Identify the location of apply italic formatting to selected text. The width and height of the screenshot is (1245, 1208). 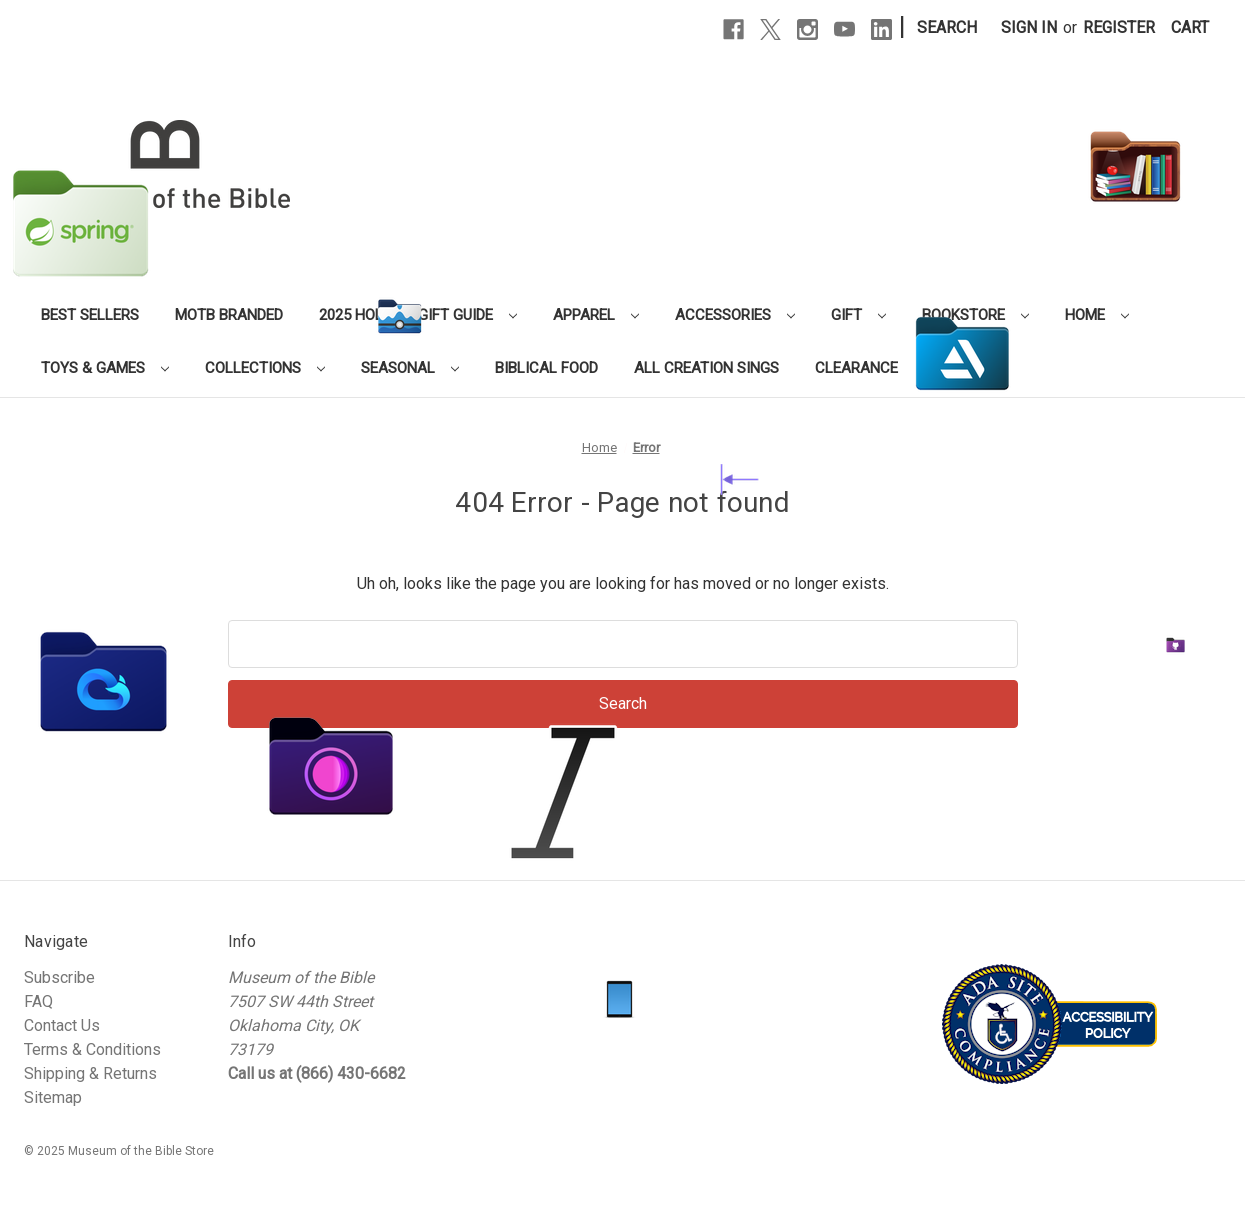
(563, 793).